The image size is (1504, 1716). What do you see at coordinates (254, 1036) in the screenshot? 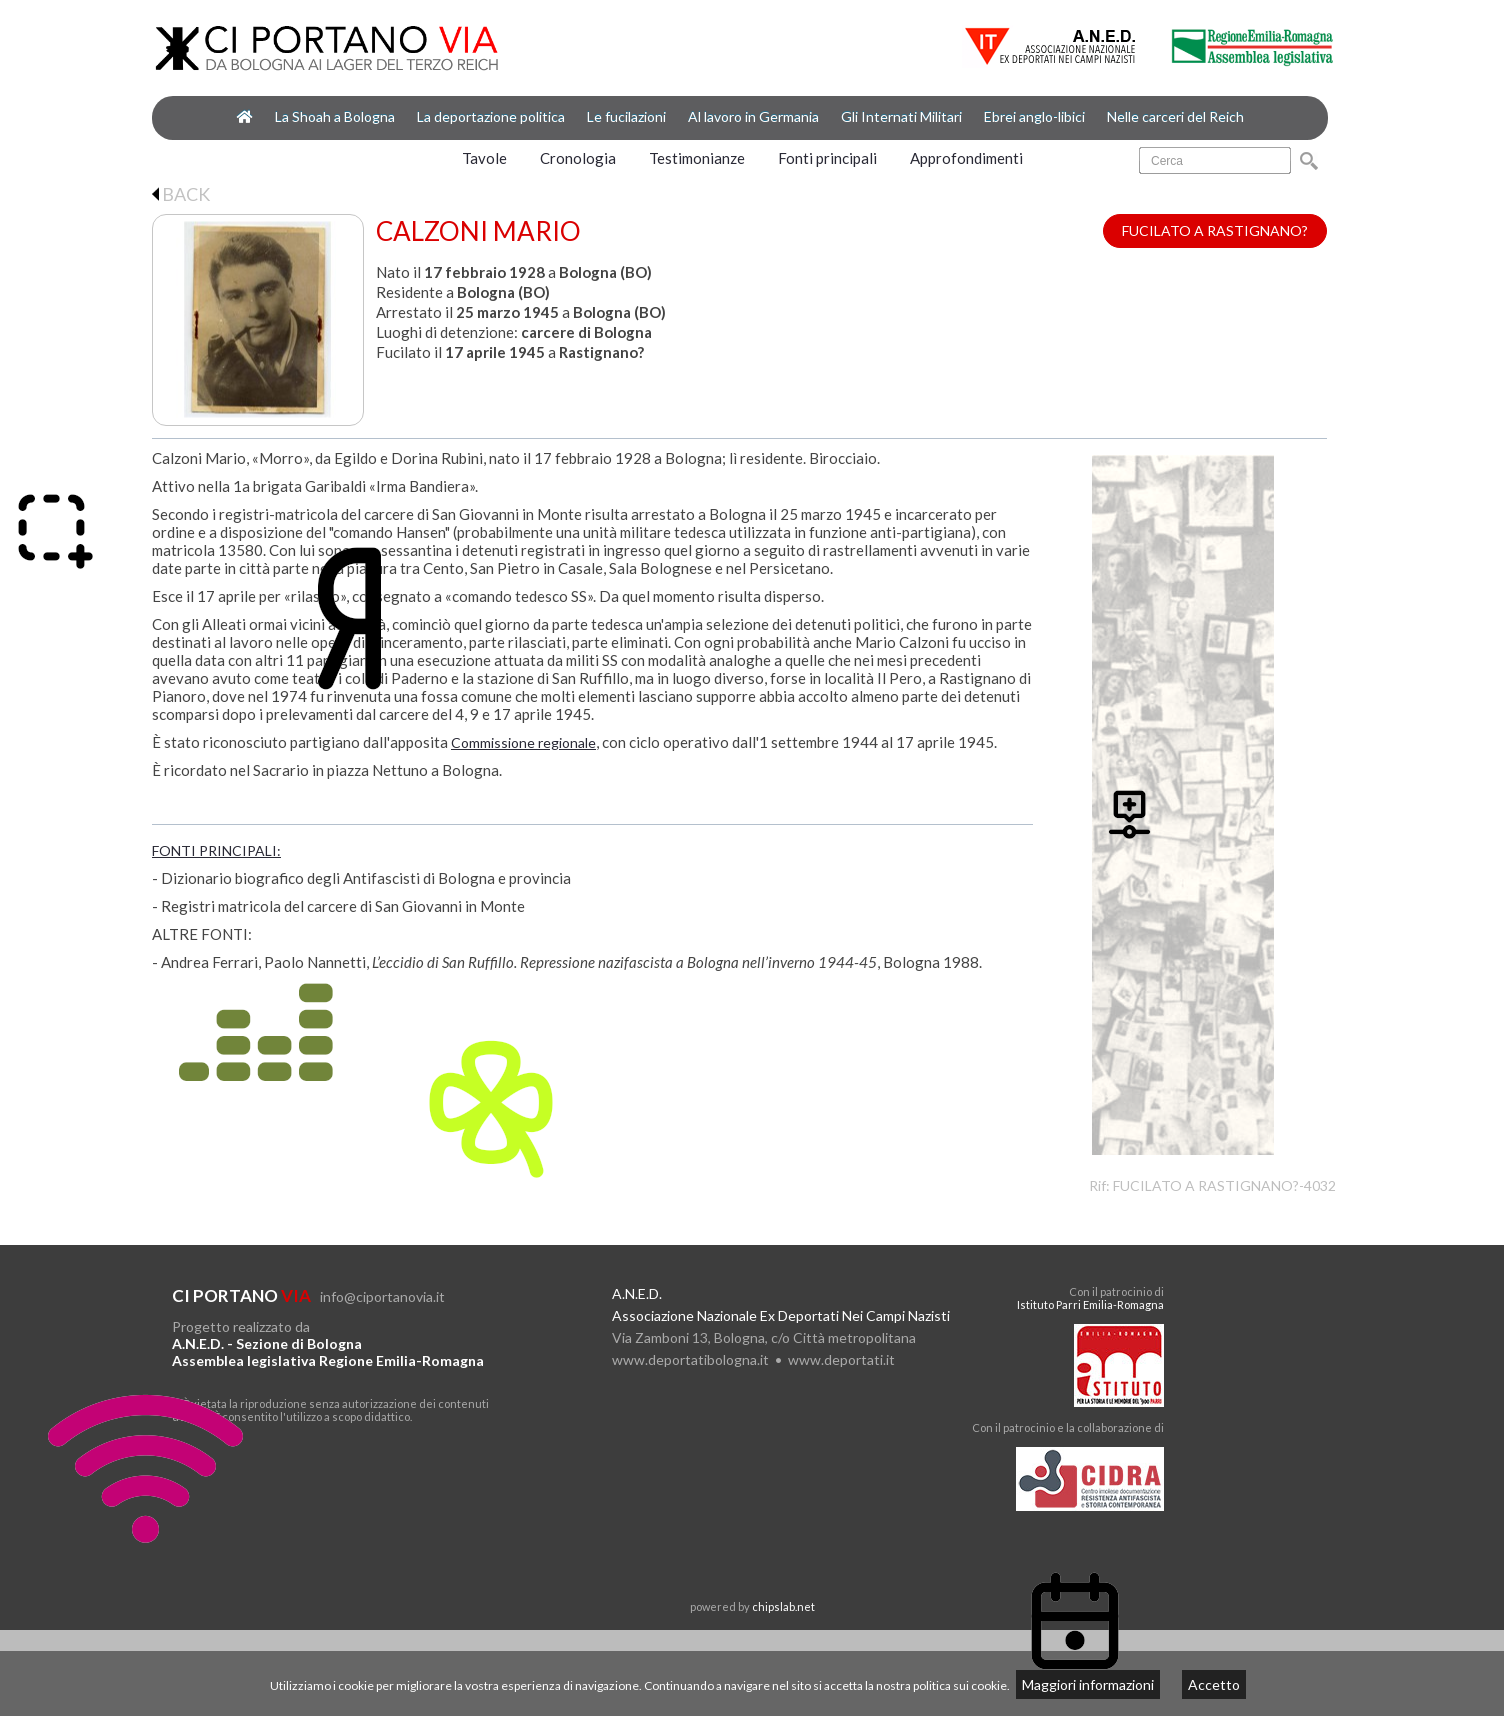
I see `open Deezer music streaming app` at bounding box center [254, 1036].